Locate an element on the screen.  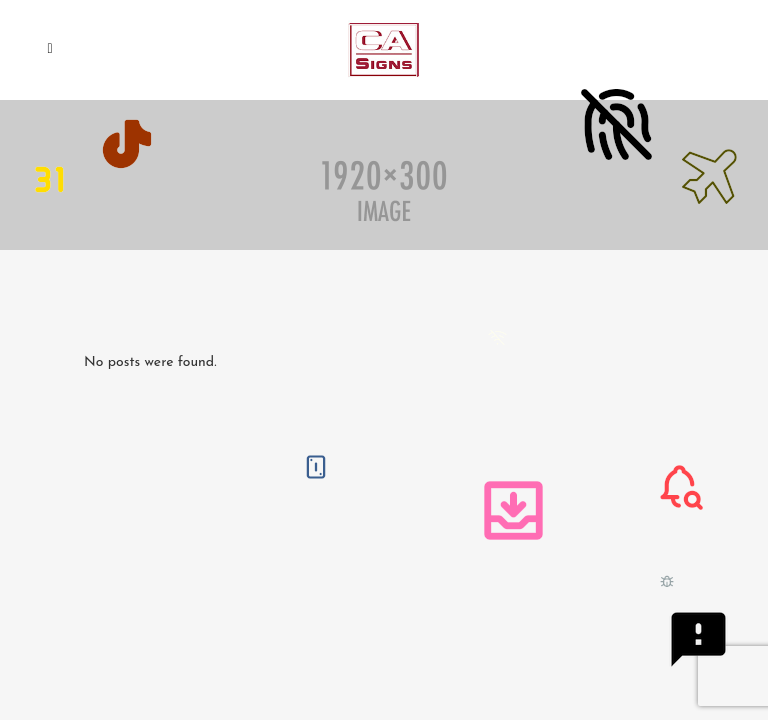
open TikTok app is located at coordinates (127, 144).